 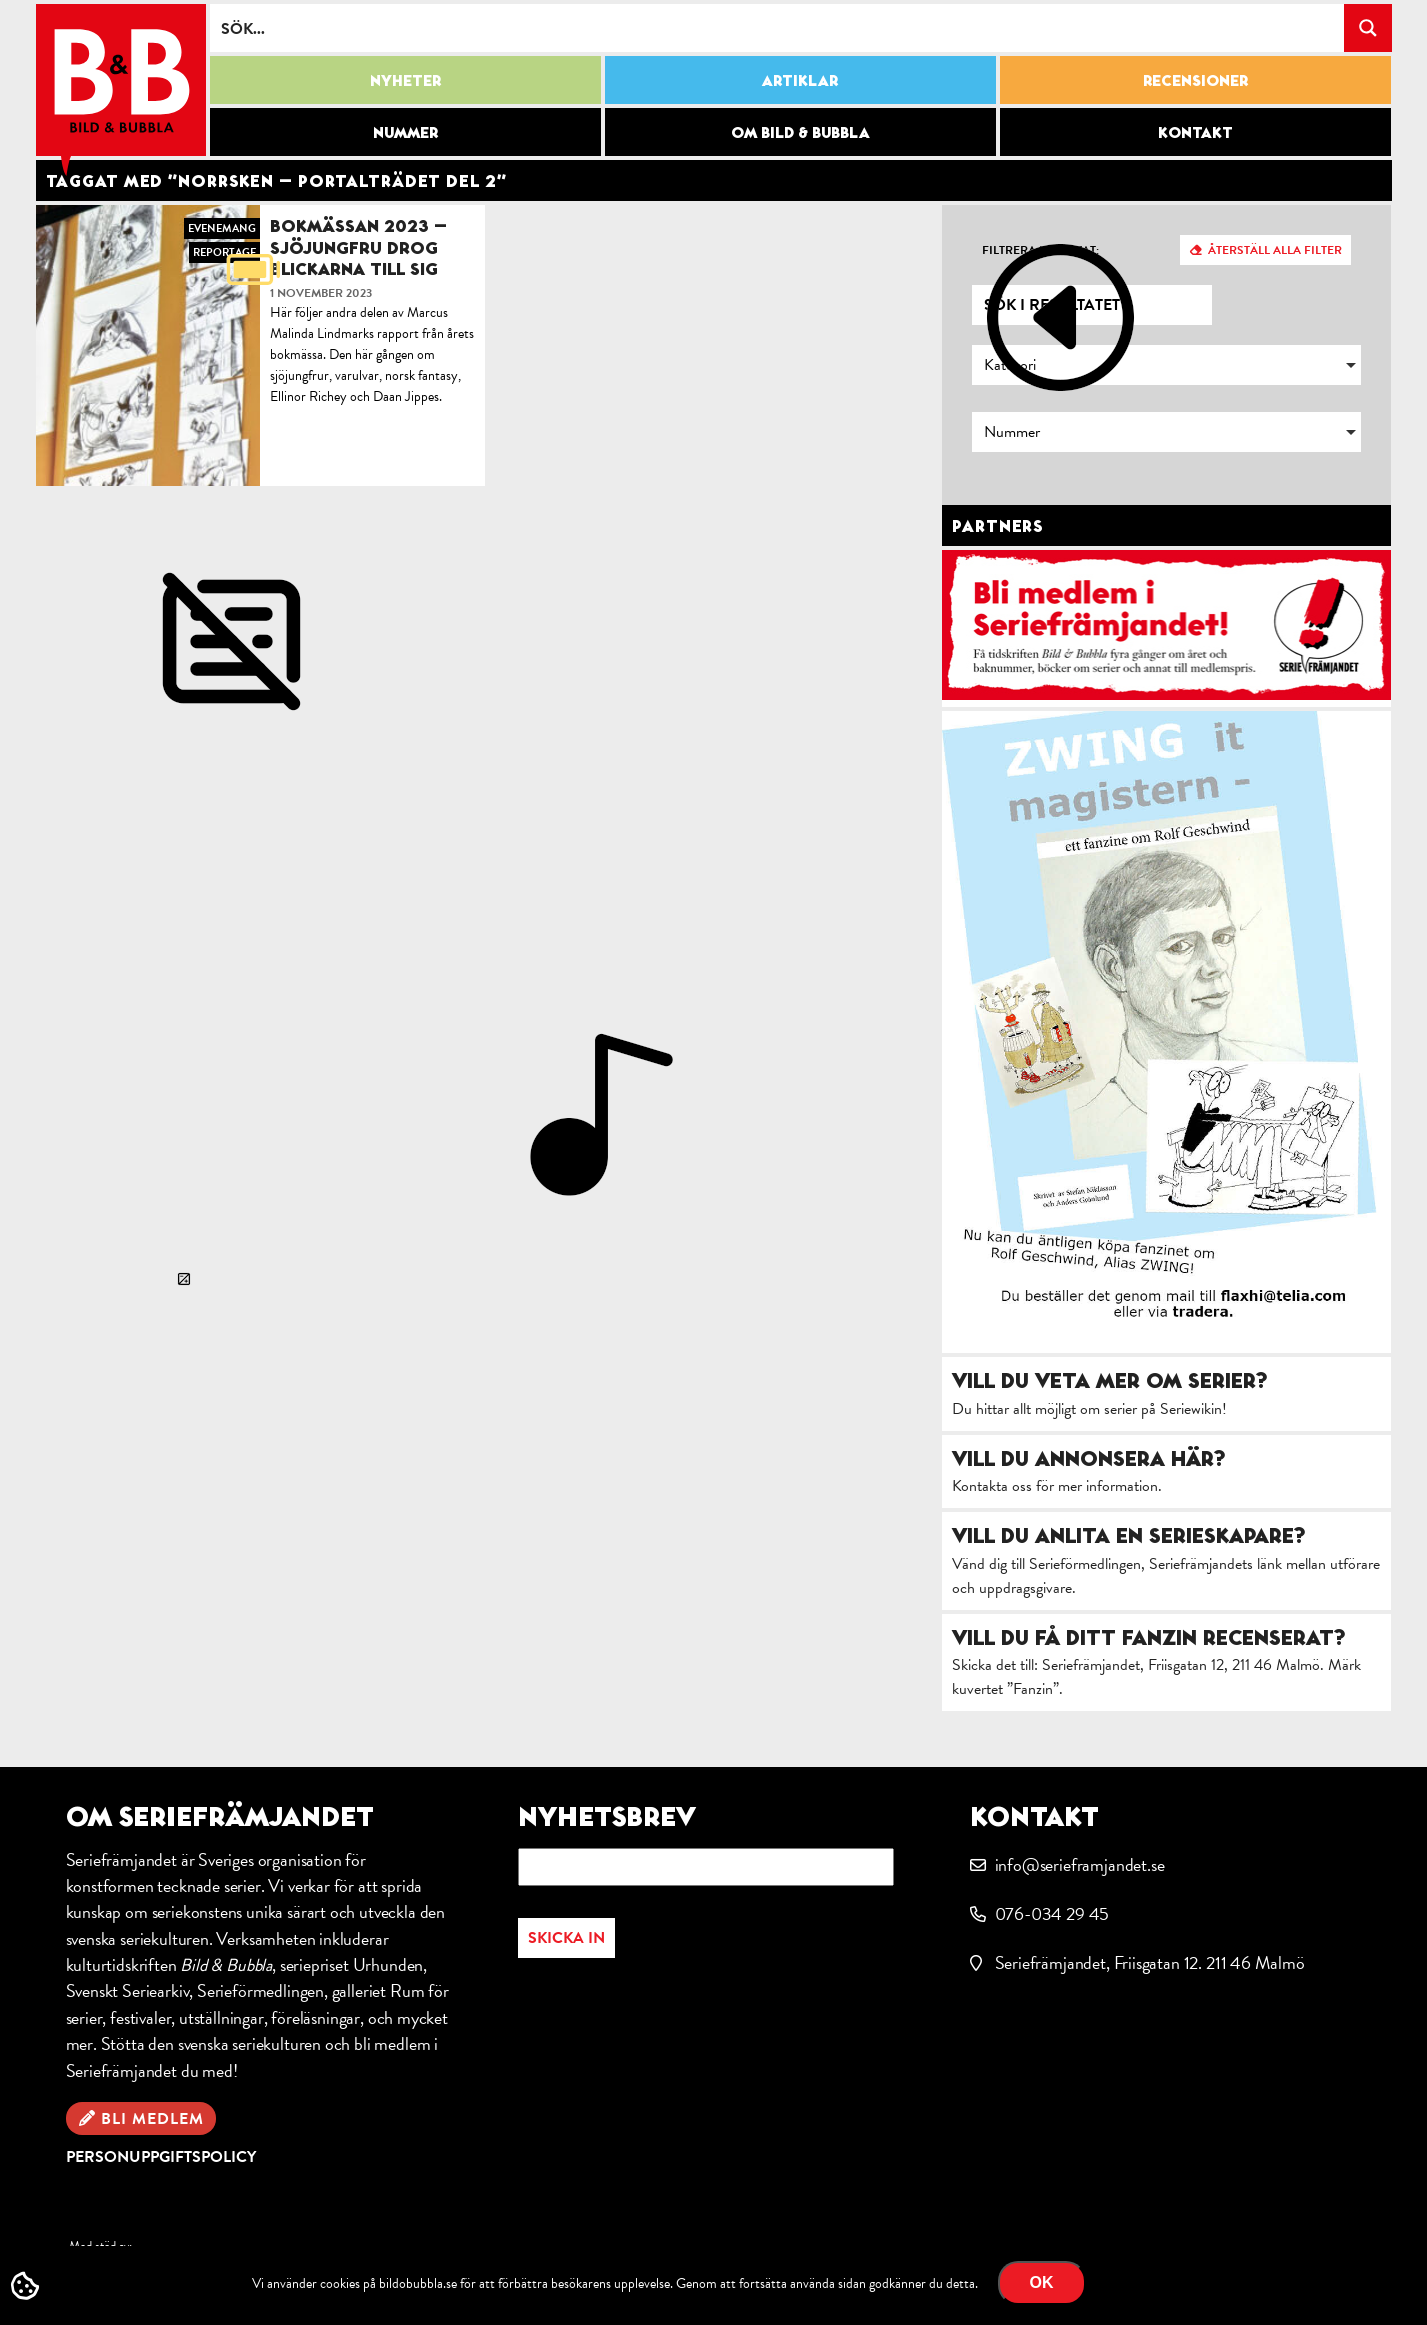 I want to click on go back to the previous screen, so click(x=1060, y=317).